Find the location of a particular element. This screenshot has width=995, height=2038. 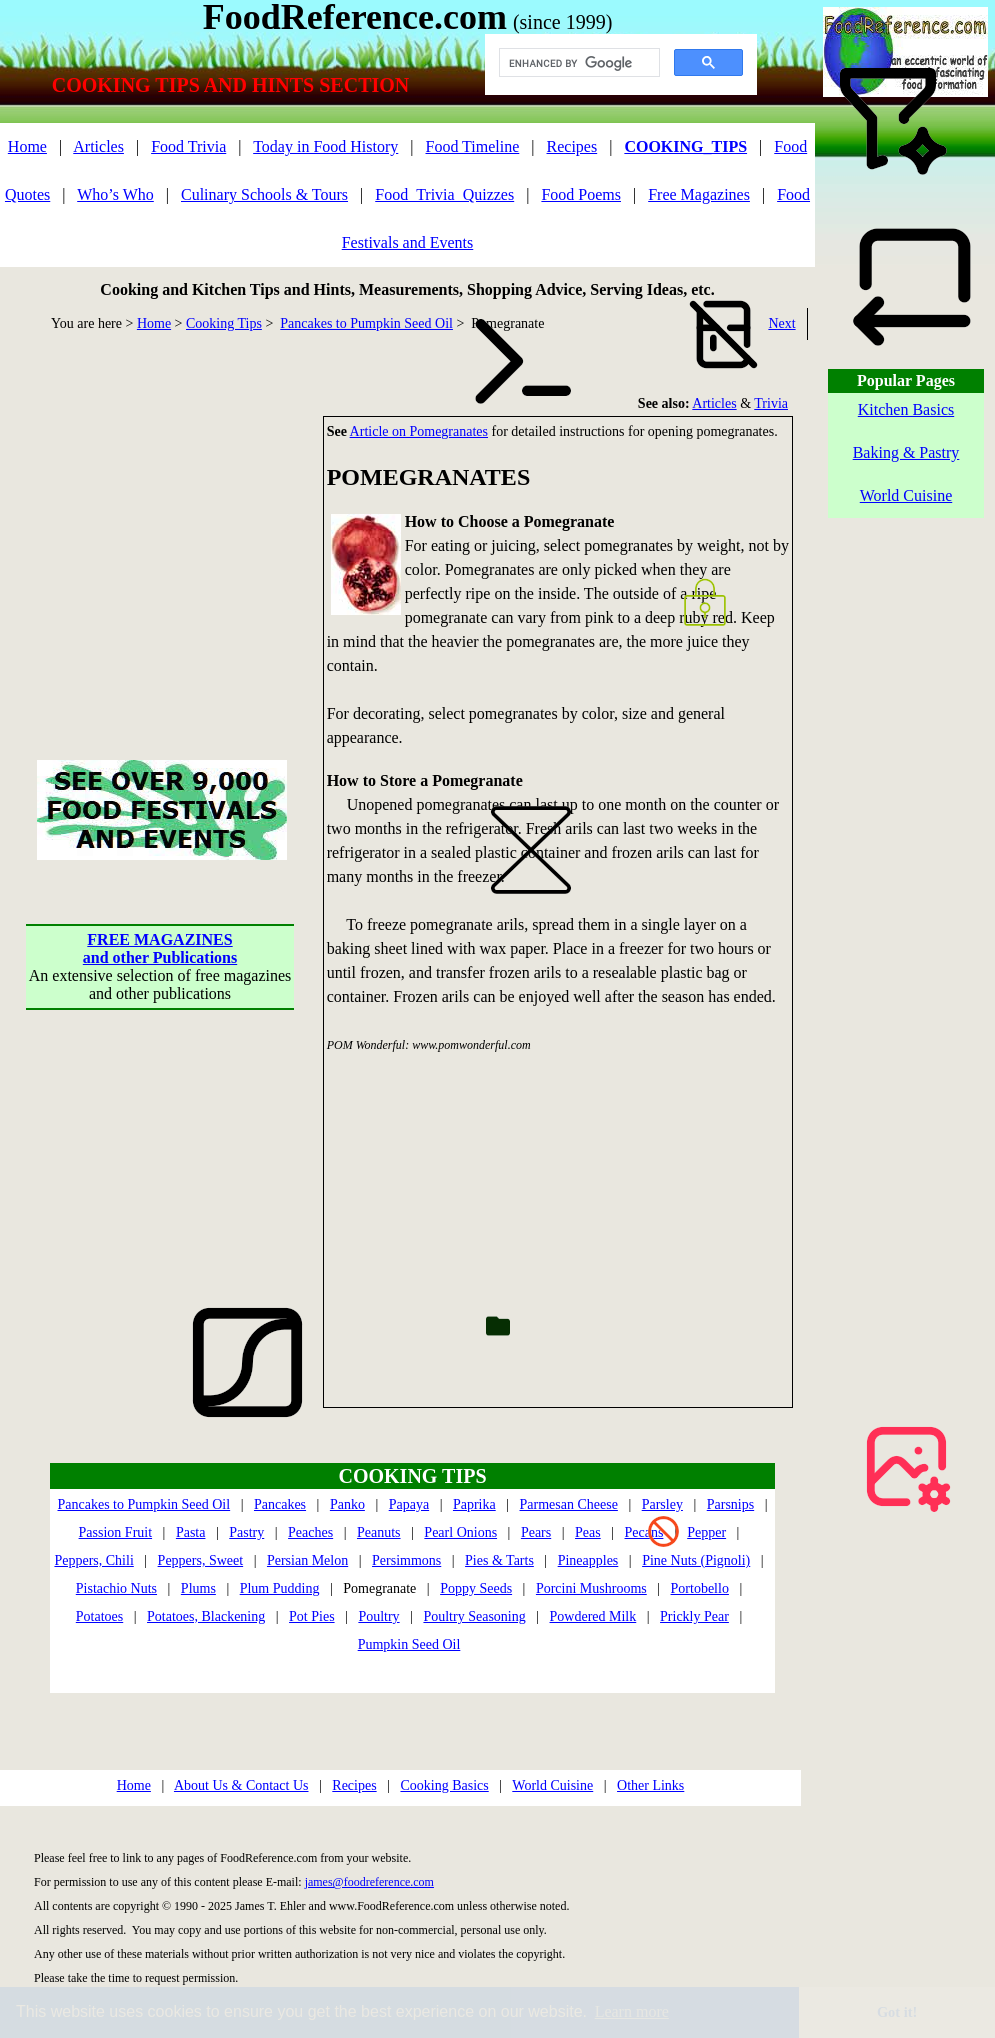

auto-fit content to the left edge is located at coordinates (915, 284).